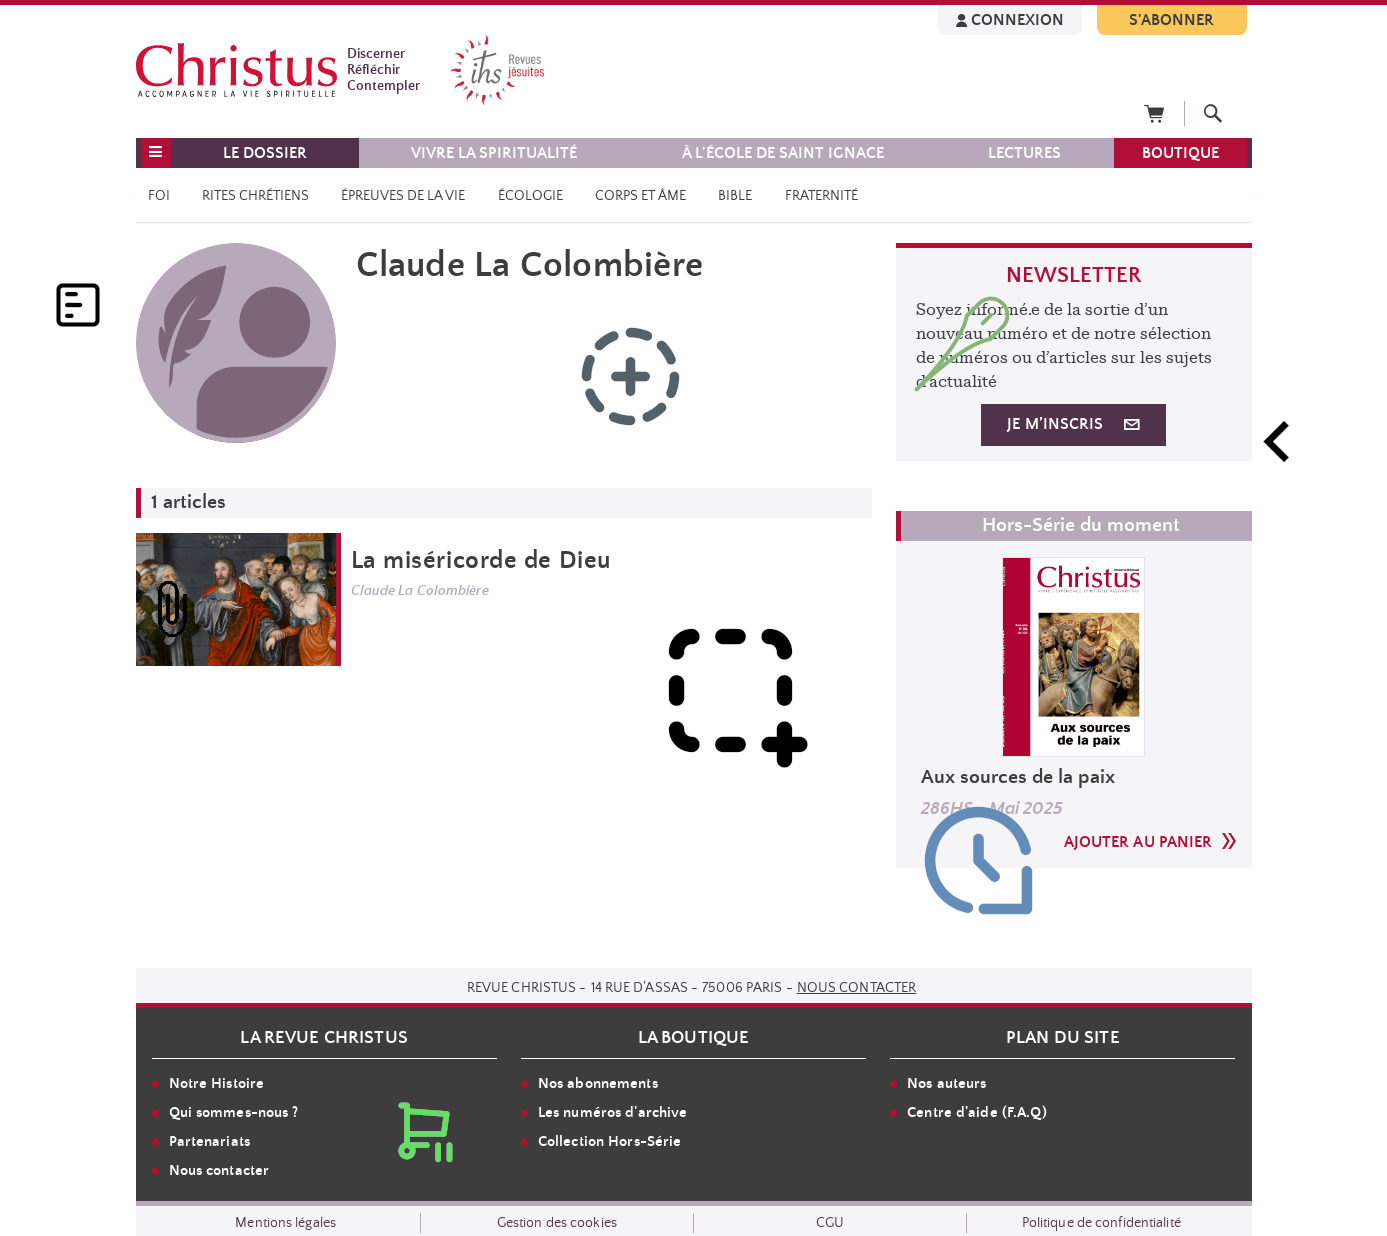  What do you see at coordinates (1276, 441) in the screenshot?
I see `go back to the previous screen` at bounding box center [1276, 441].